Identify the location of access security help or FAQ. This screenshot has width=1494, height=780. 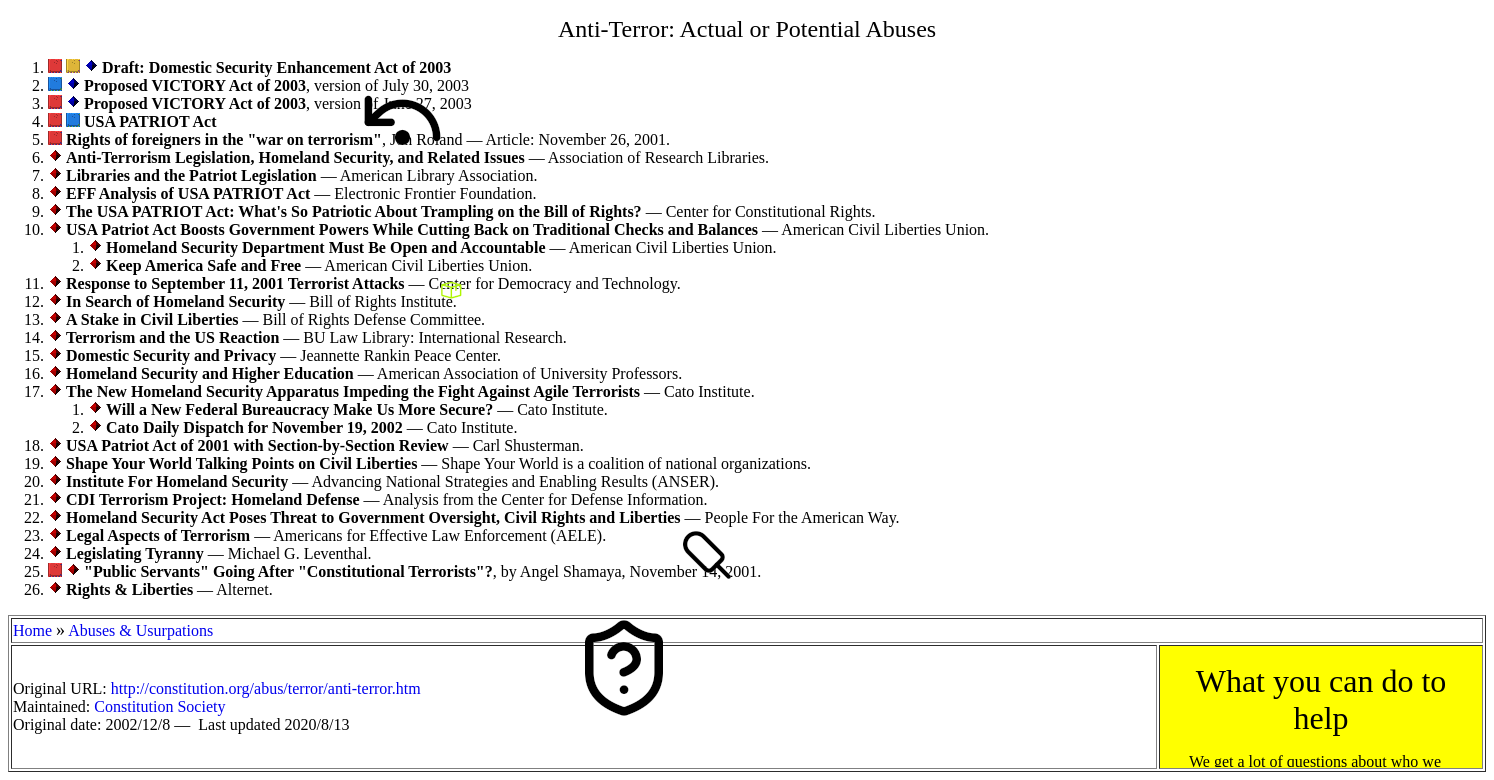
(624, 668).